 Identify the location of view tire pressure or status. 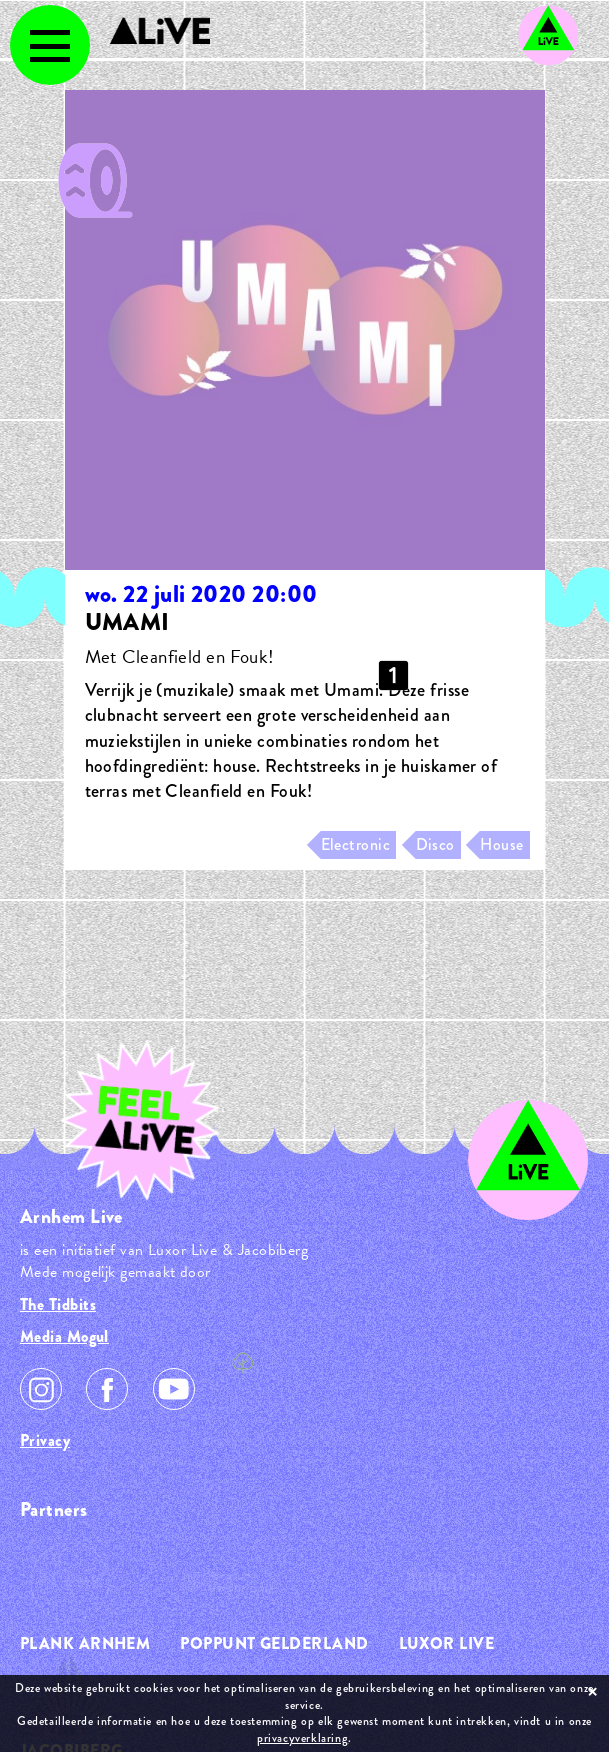
(92, 180).